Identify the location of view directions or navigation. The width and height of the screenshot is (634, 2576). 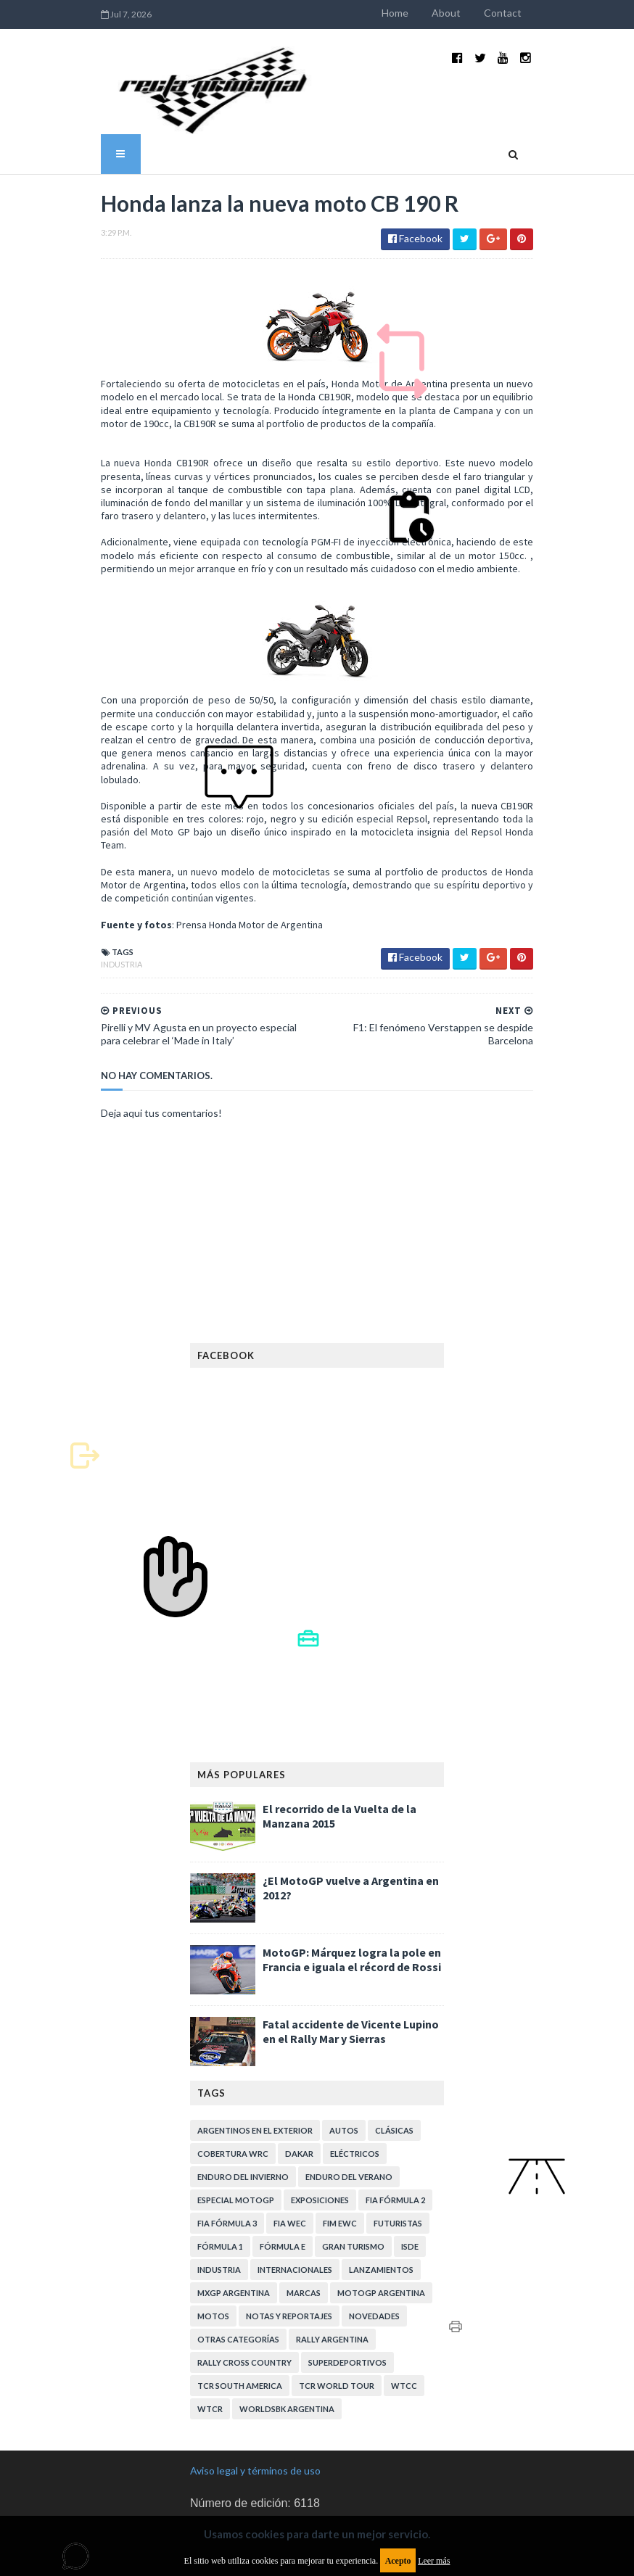
(537, 2176).